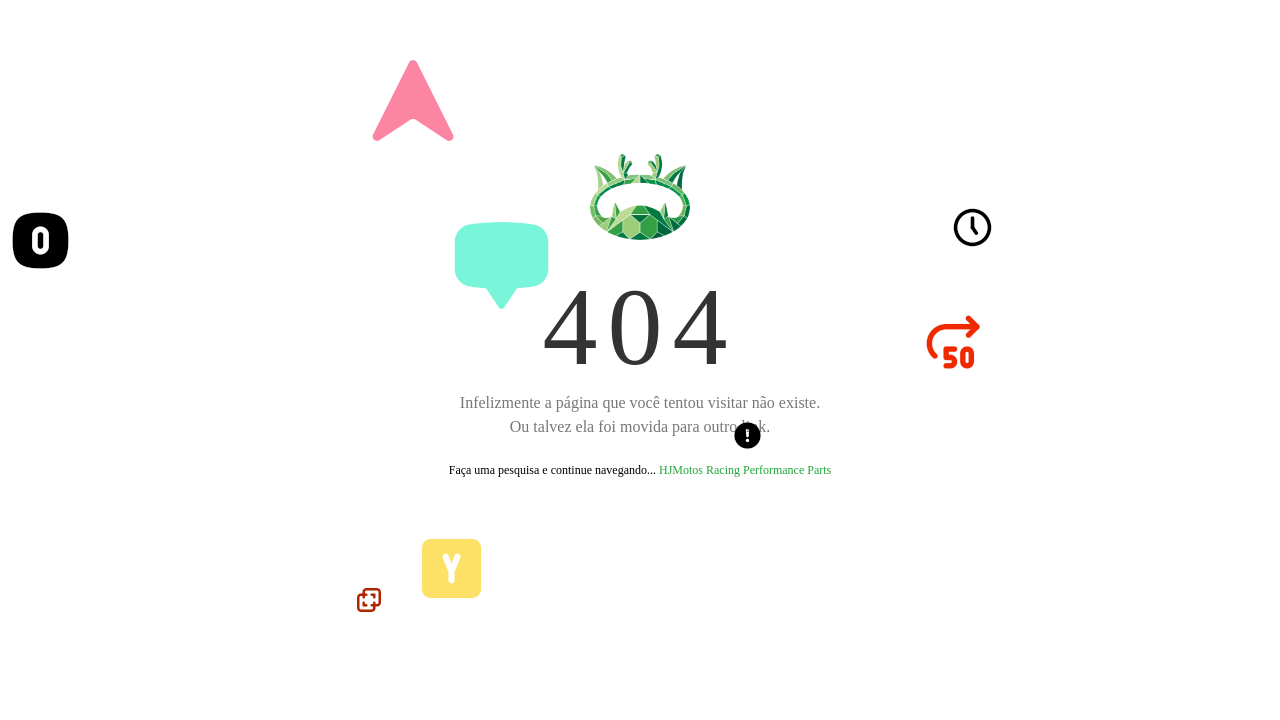 Image resolution: width=1280 pixels, height=720 pixels. What do you see at coordinates (451, 568) in the screenshot?
I see `represents the letter Y in a grid or keyboard interface` at bounding box center [451, 568].